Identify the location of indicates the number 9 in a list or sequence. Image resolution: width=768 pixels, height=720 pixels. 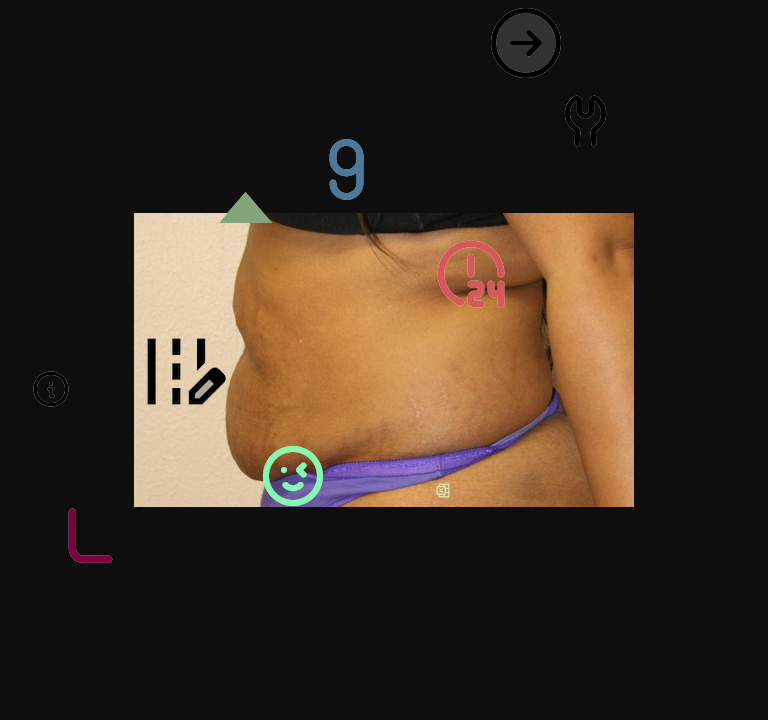
(346, 169).